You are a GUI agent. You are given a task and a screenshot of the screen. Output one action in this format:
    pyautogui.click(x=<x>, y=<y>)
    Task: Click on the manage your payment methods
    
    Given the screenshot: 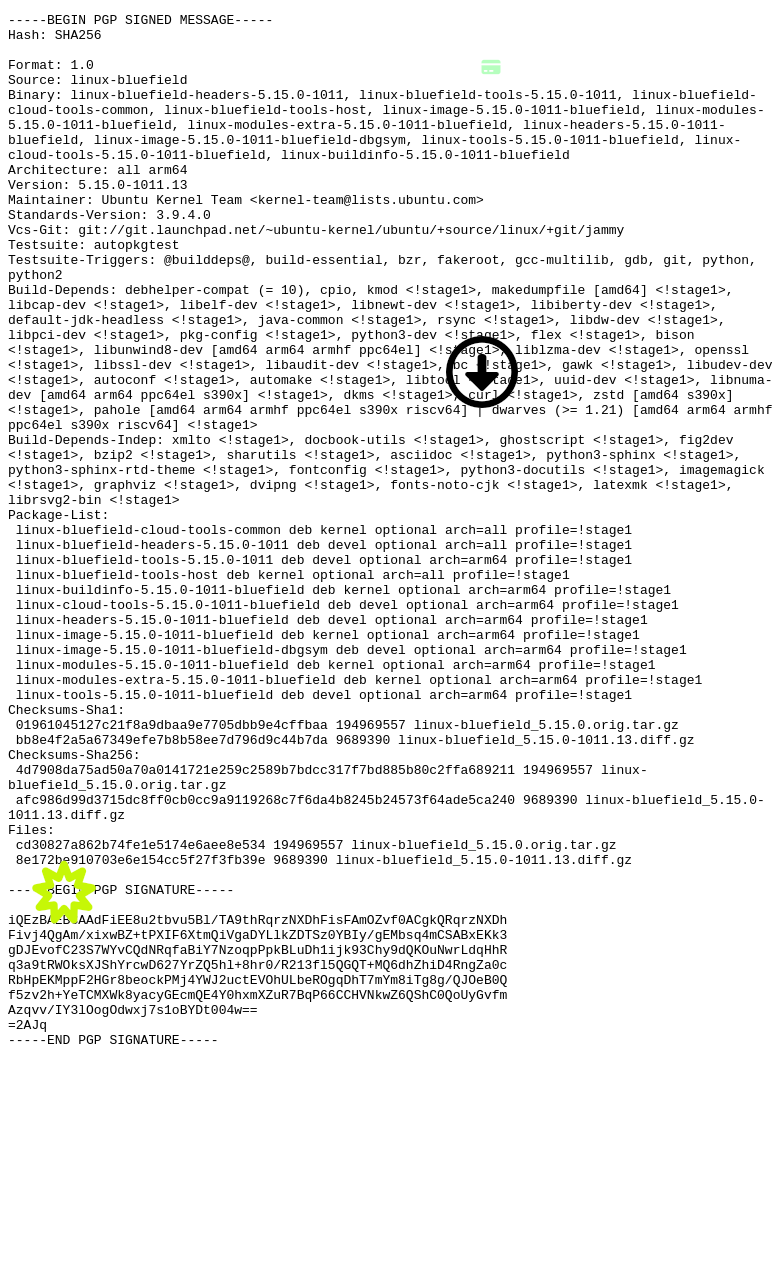 What is the action you would take?
    pyautogui.click(x=491, y=67)
    